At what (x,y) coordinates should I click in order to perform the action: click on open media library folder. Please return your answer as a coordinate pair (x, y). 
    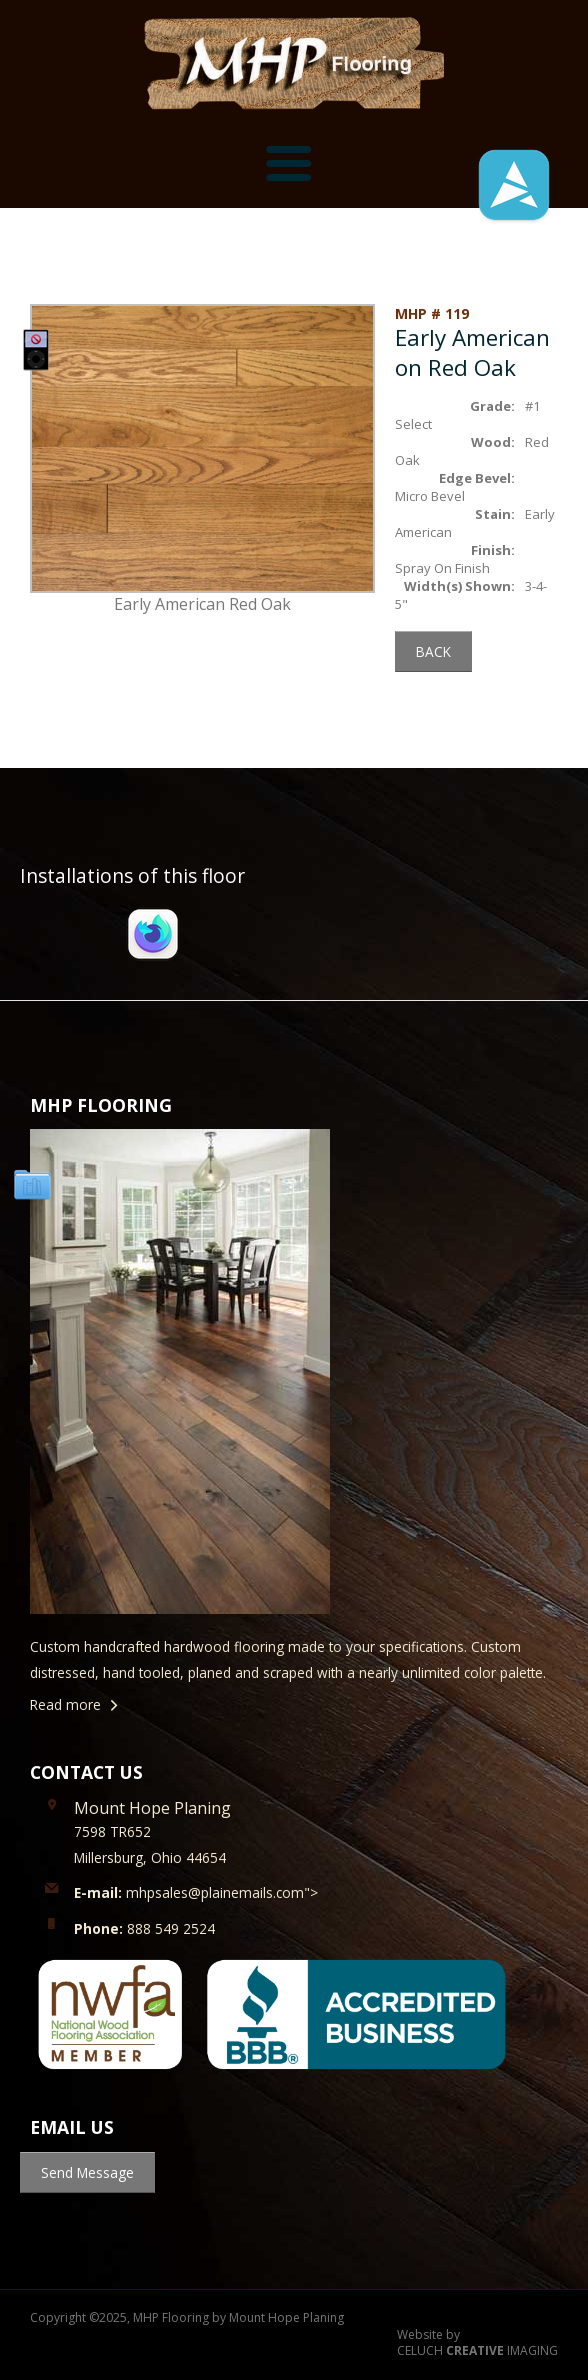
    Looking at the image, I should click on (32, 1184).